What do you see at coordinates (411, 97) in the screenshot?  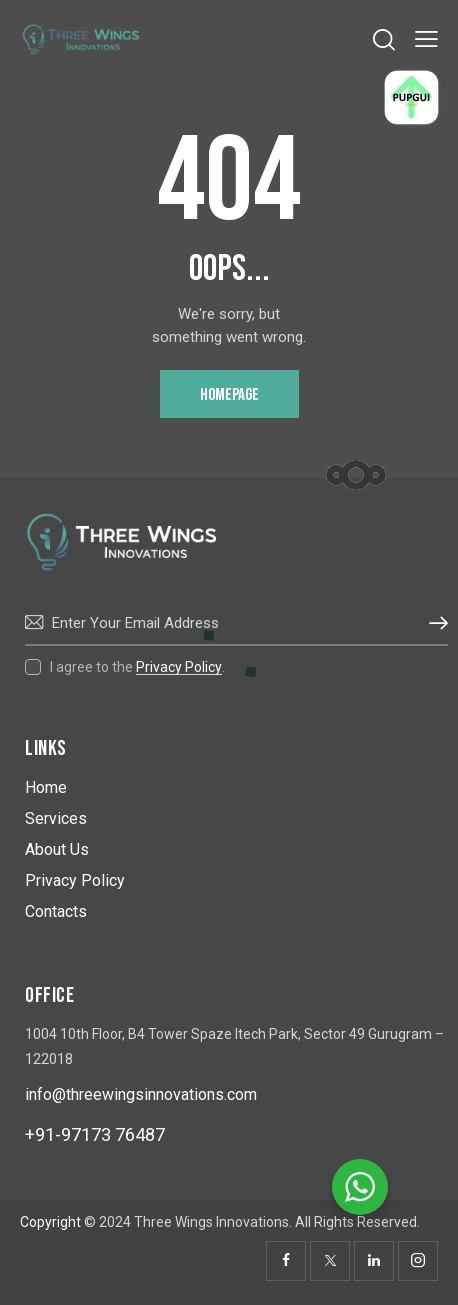 I see `launch ProtonUp-Qt to manage Proton and Wine compatibility tools` at bounding box center [411, 97].